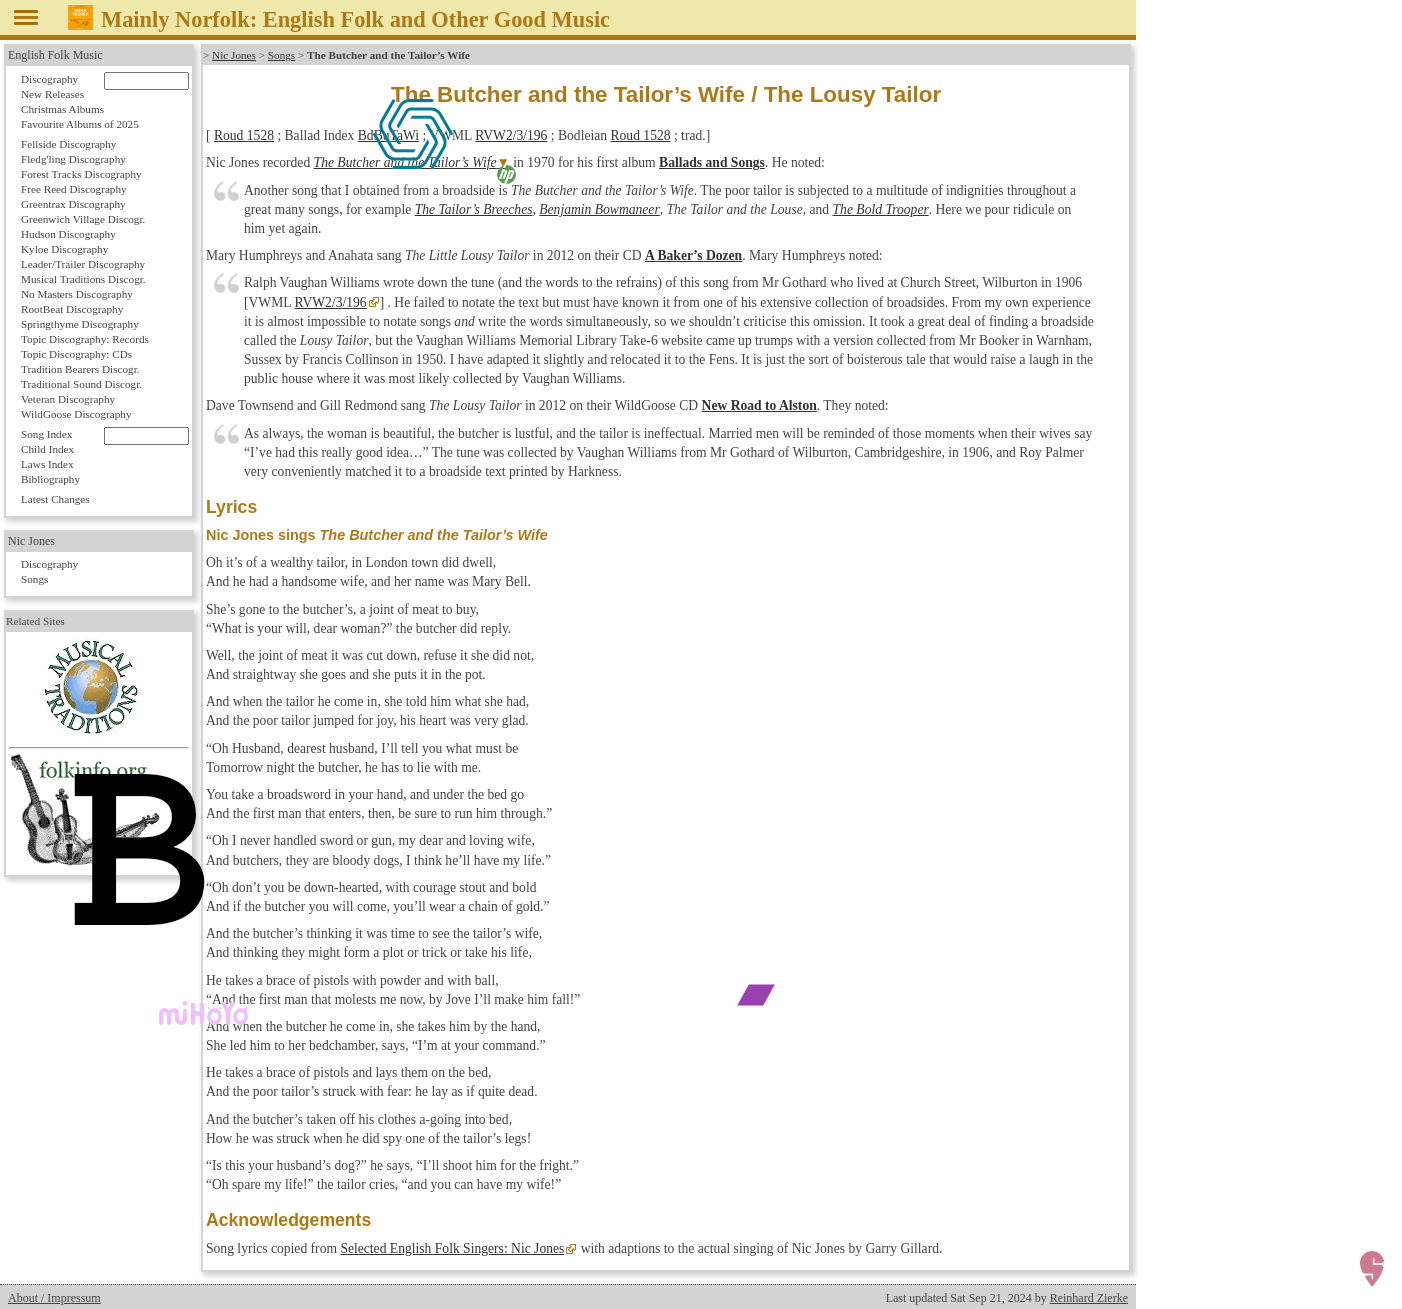  Describe the element at coordinates (506, 174) in the screenshot. I see `HP brand logo` at that location.